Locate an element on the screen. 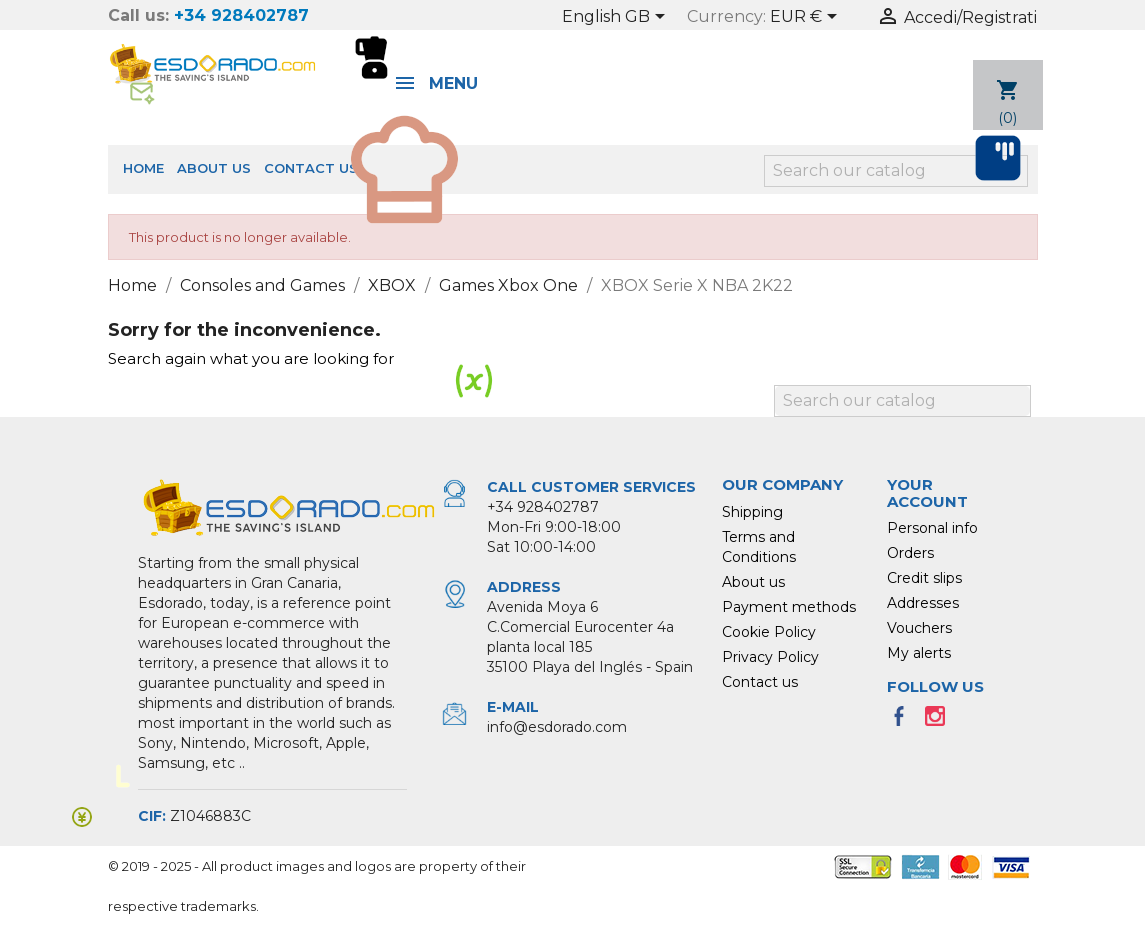 Image resolution: width=1145 pixels, height=926 pixels. align content to top-right corner is located at coordinates (998, 158).